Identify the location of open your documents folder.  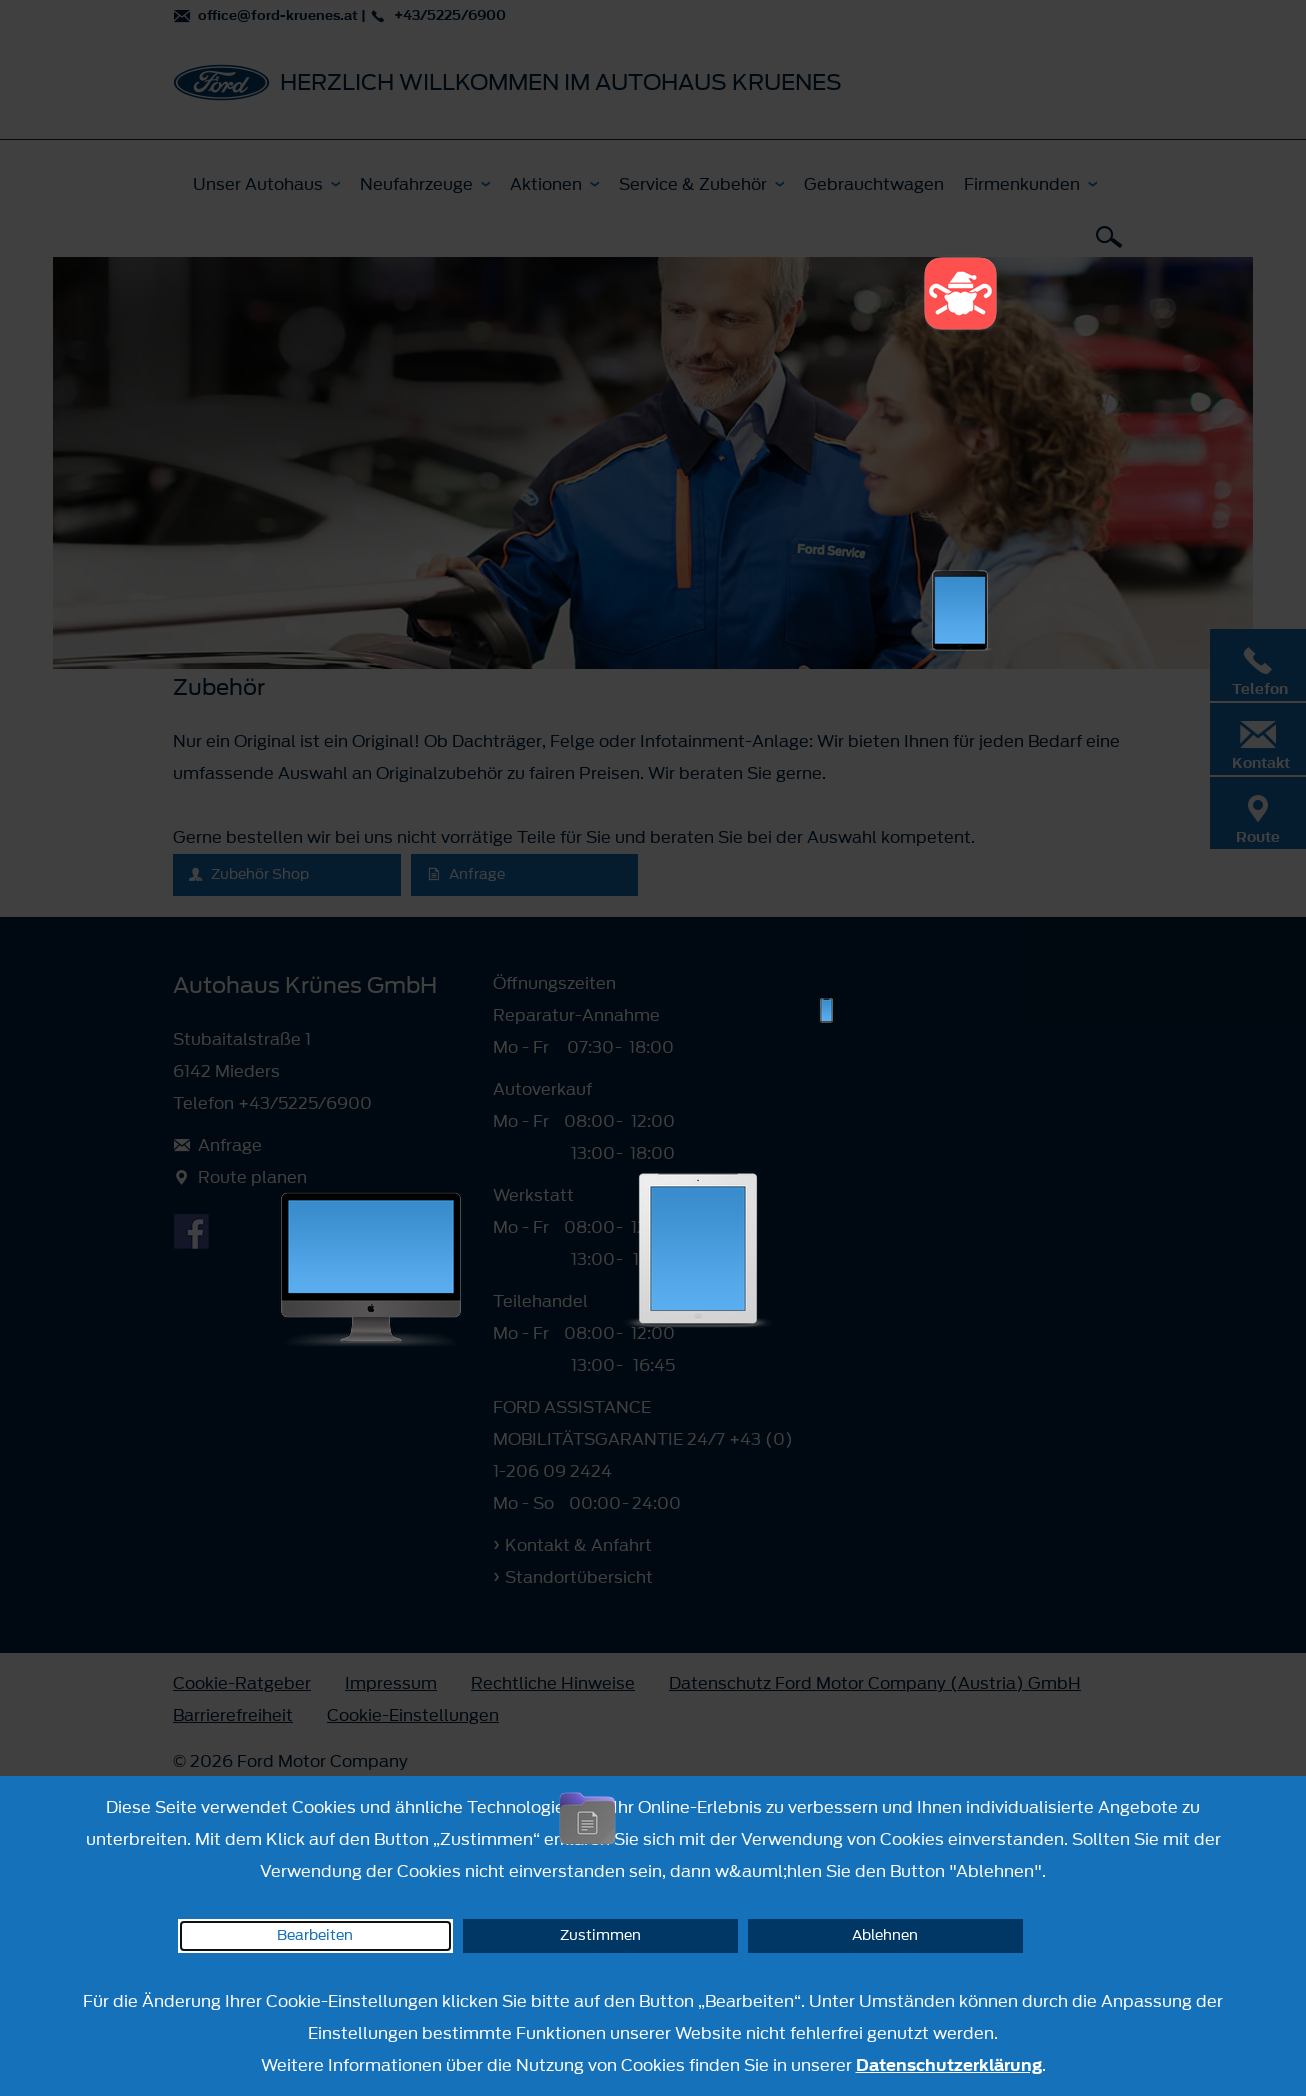
(587, 1818).